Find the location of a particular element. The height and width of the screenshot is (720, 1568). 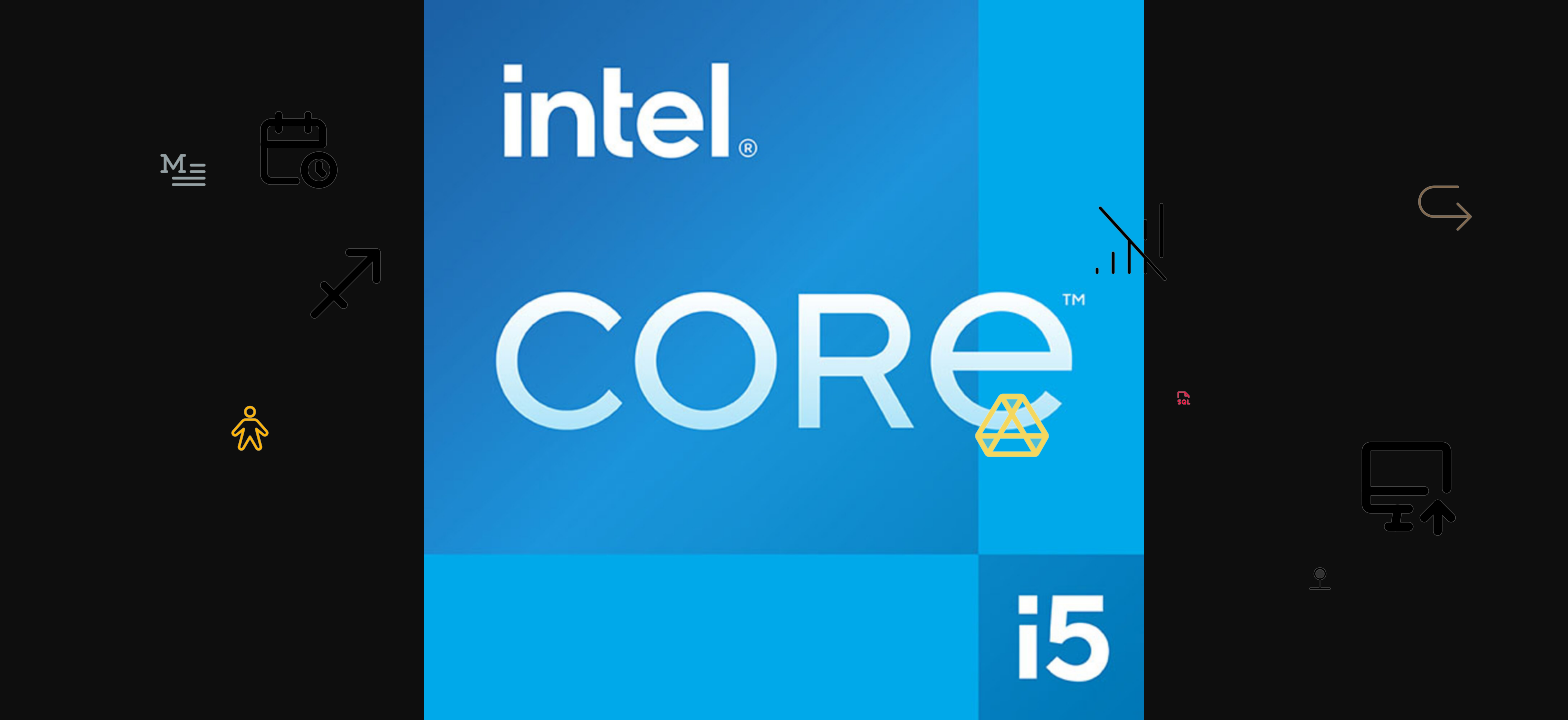

no cellular signal available is located at coordinates (1132, 243).